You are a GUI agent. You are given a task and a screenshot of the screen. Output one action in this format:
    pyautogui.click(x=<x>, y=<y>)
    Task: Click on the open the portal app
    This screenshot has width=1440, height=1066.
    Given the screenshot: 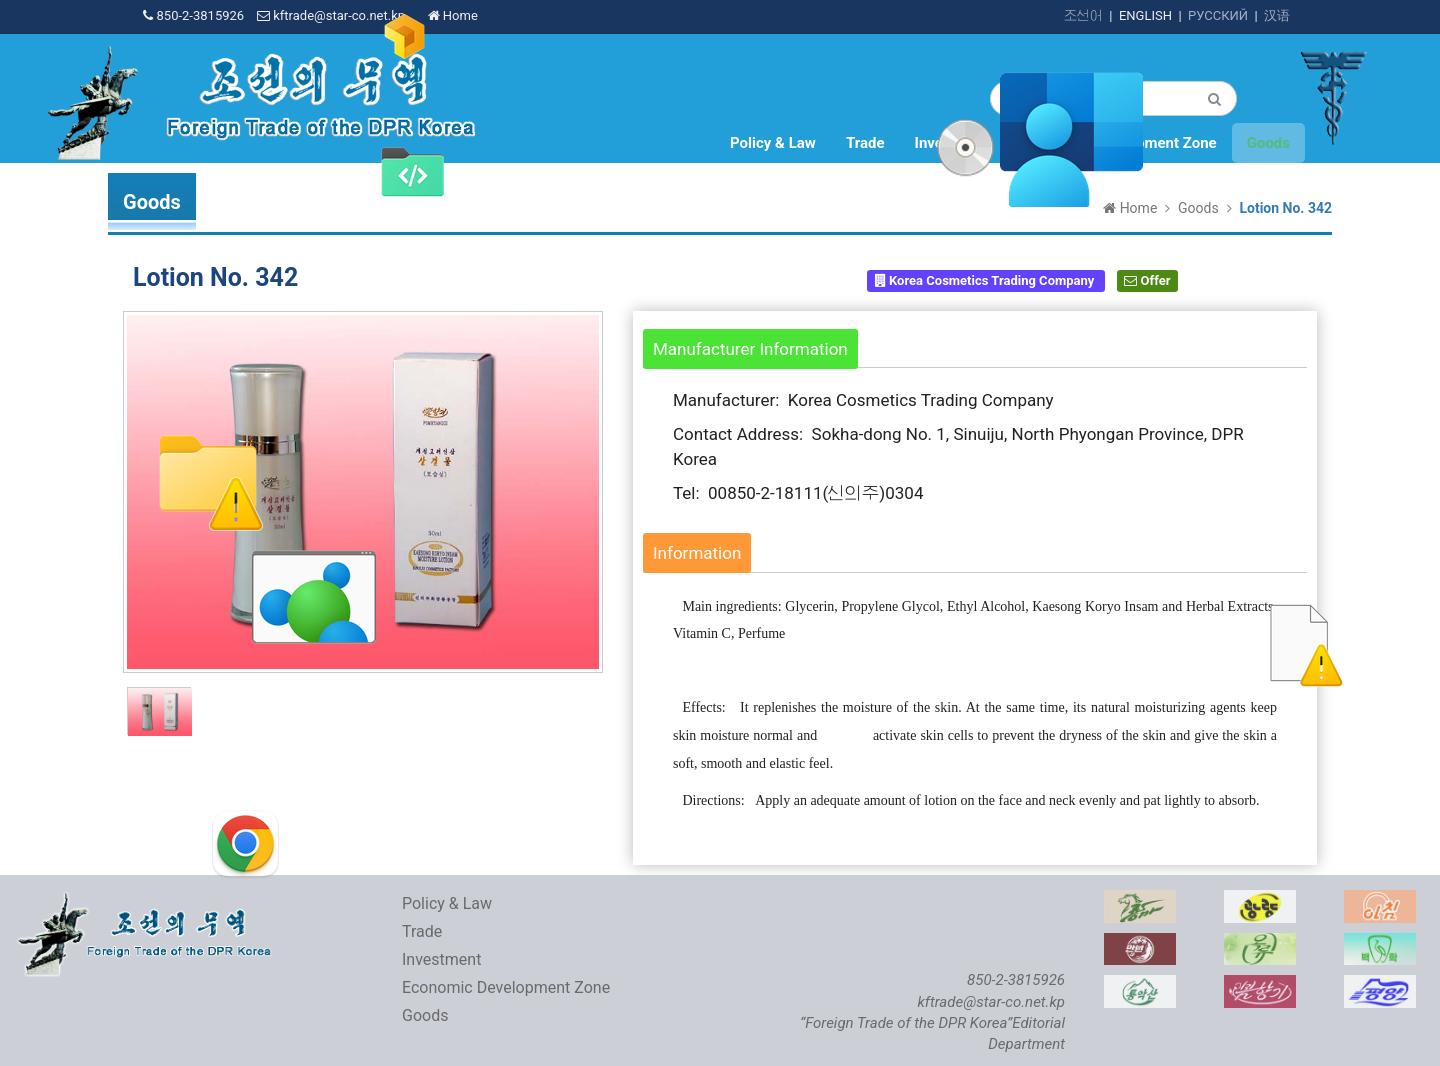 What is the action you would take?
    pyautogui.click(x=1071, y=135)
    